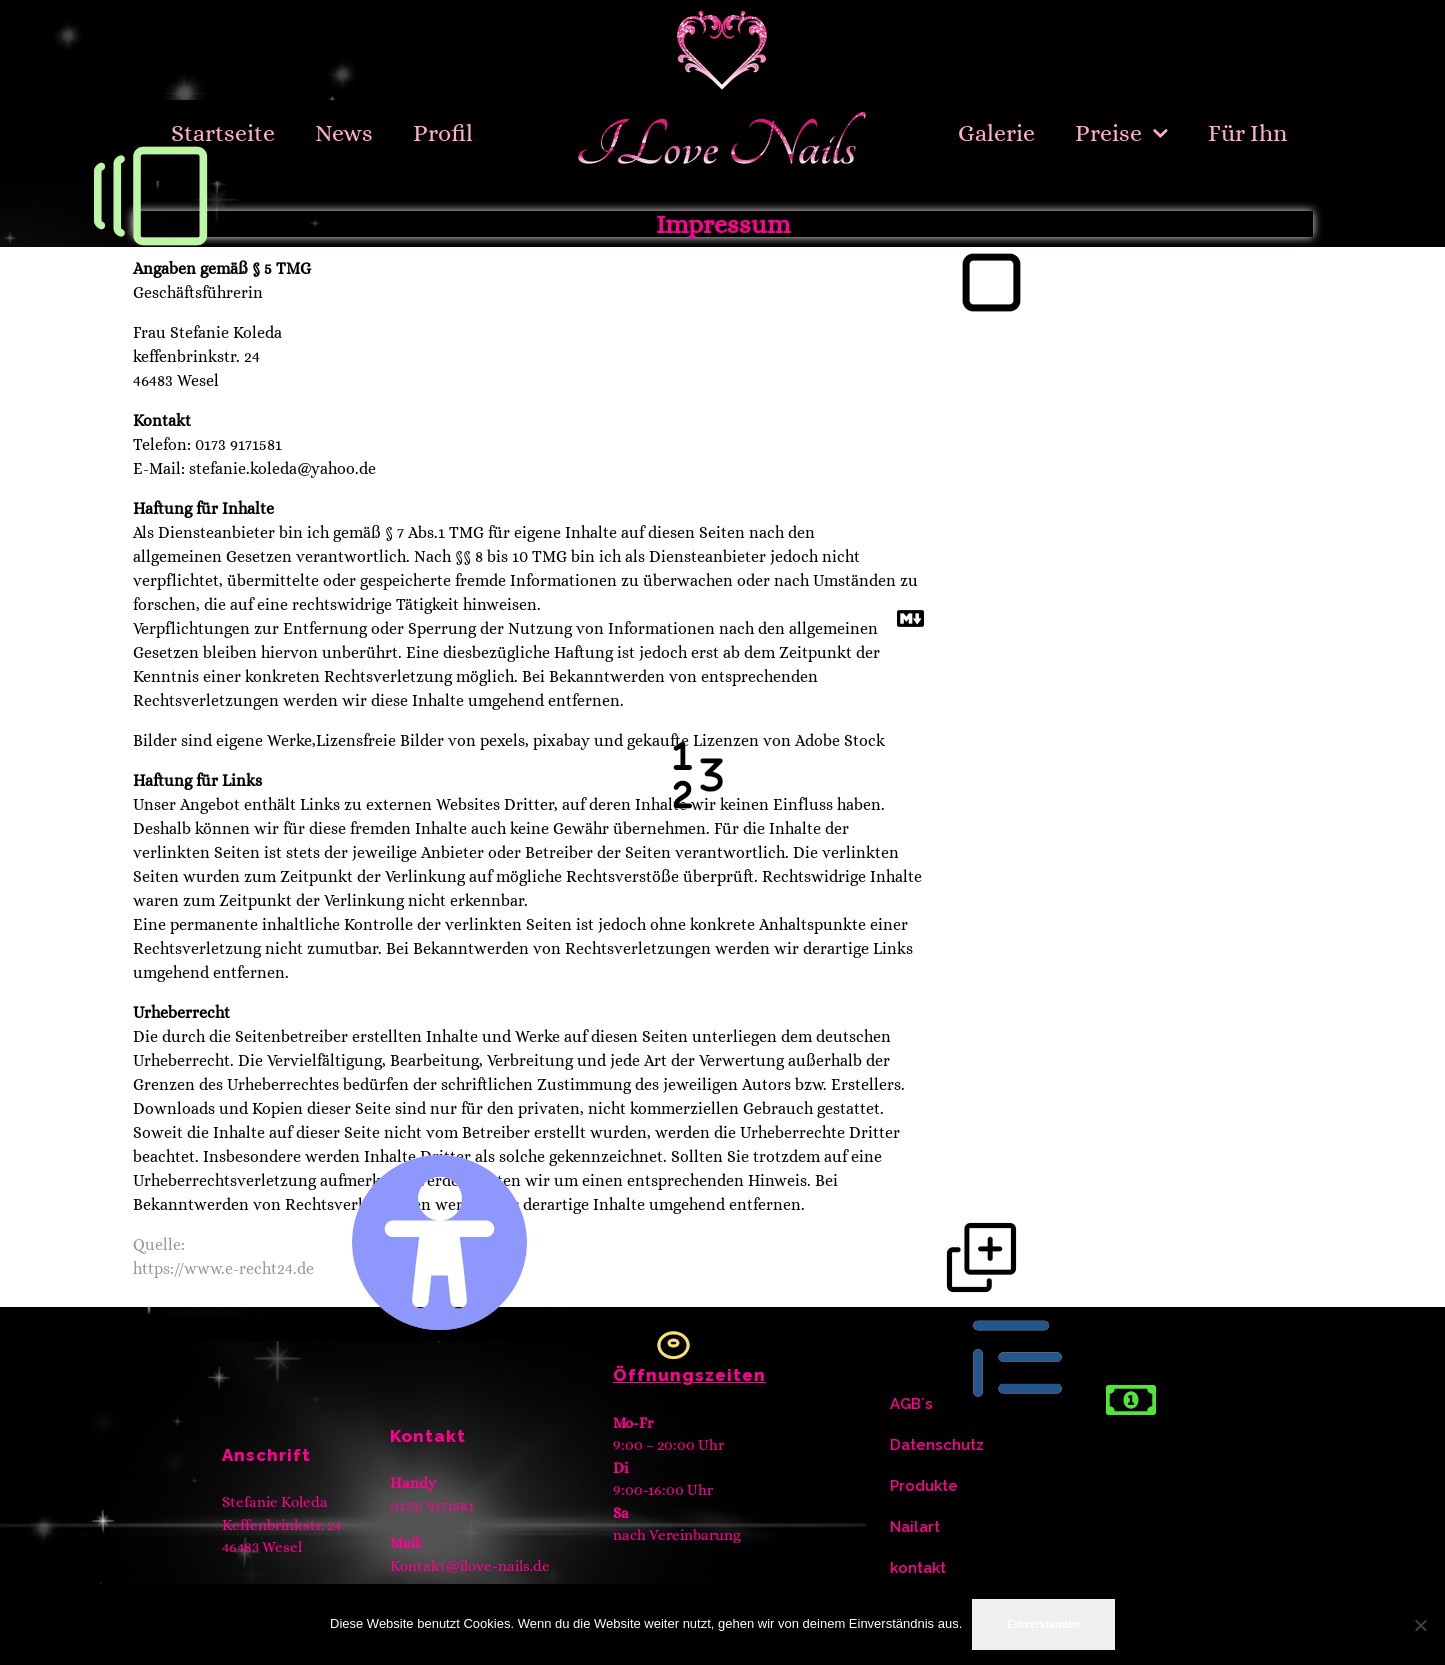  What do you see at coordinates (153, 196) in the screenshot?
I see `view version history` at bounding box center [153, 196].